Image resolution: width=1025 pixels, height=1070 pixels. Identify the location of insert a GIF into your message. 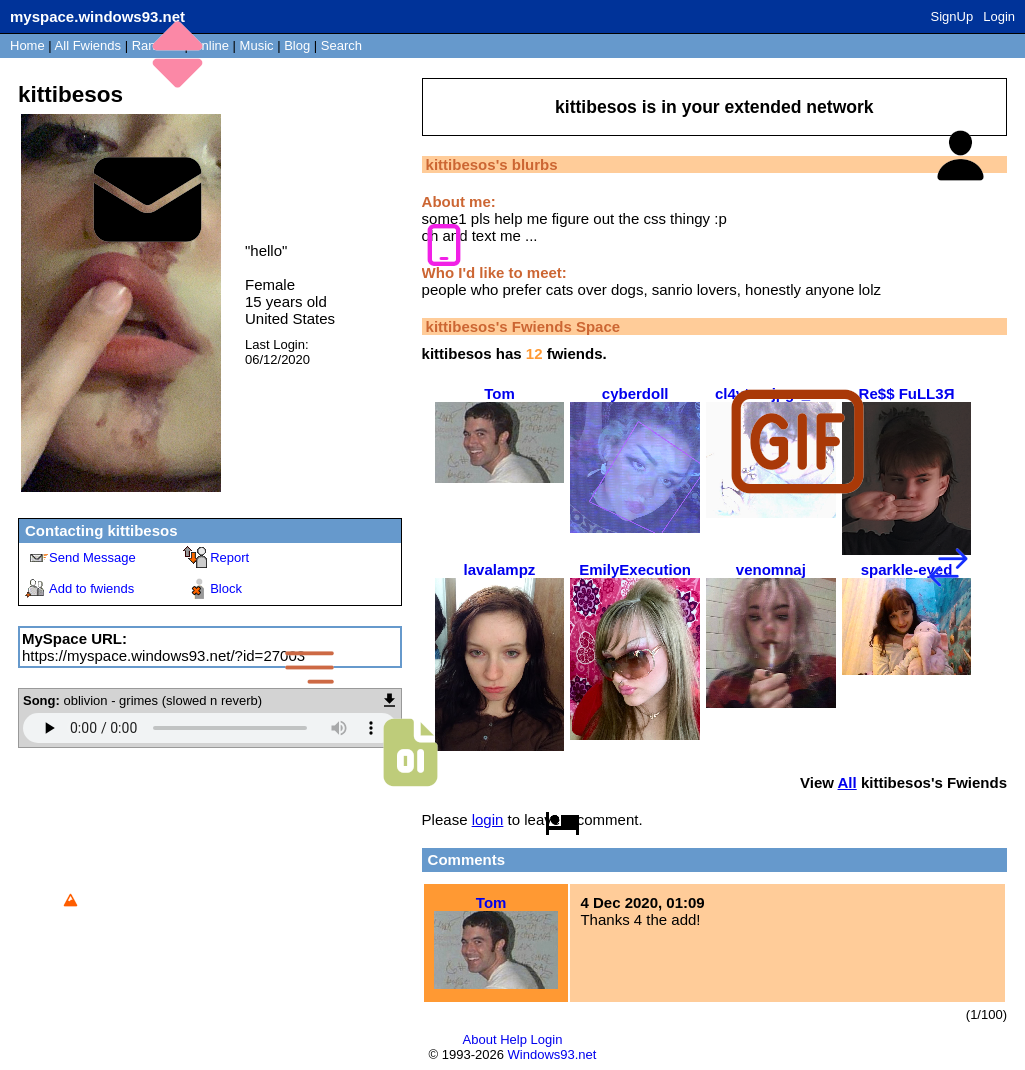
(797, 441).